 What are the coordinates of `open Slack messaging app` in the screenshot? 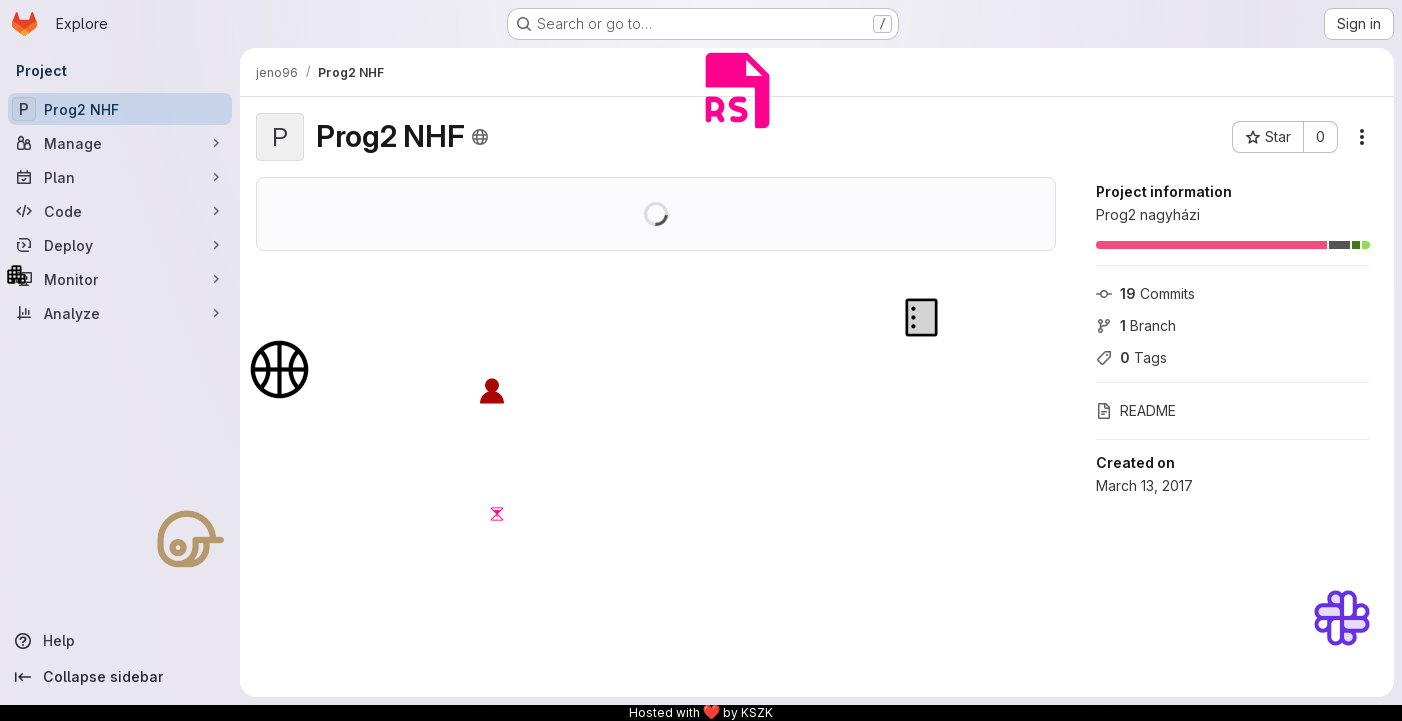 It's located at (1342, 618).